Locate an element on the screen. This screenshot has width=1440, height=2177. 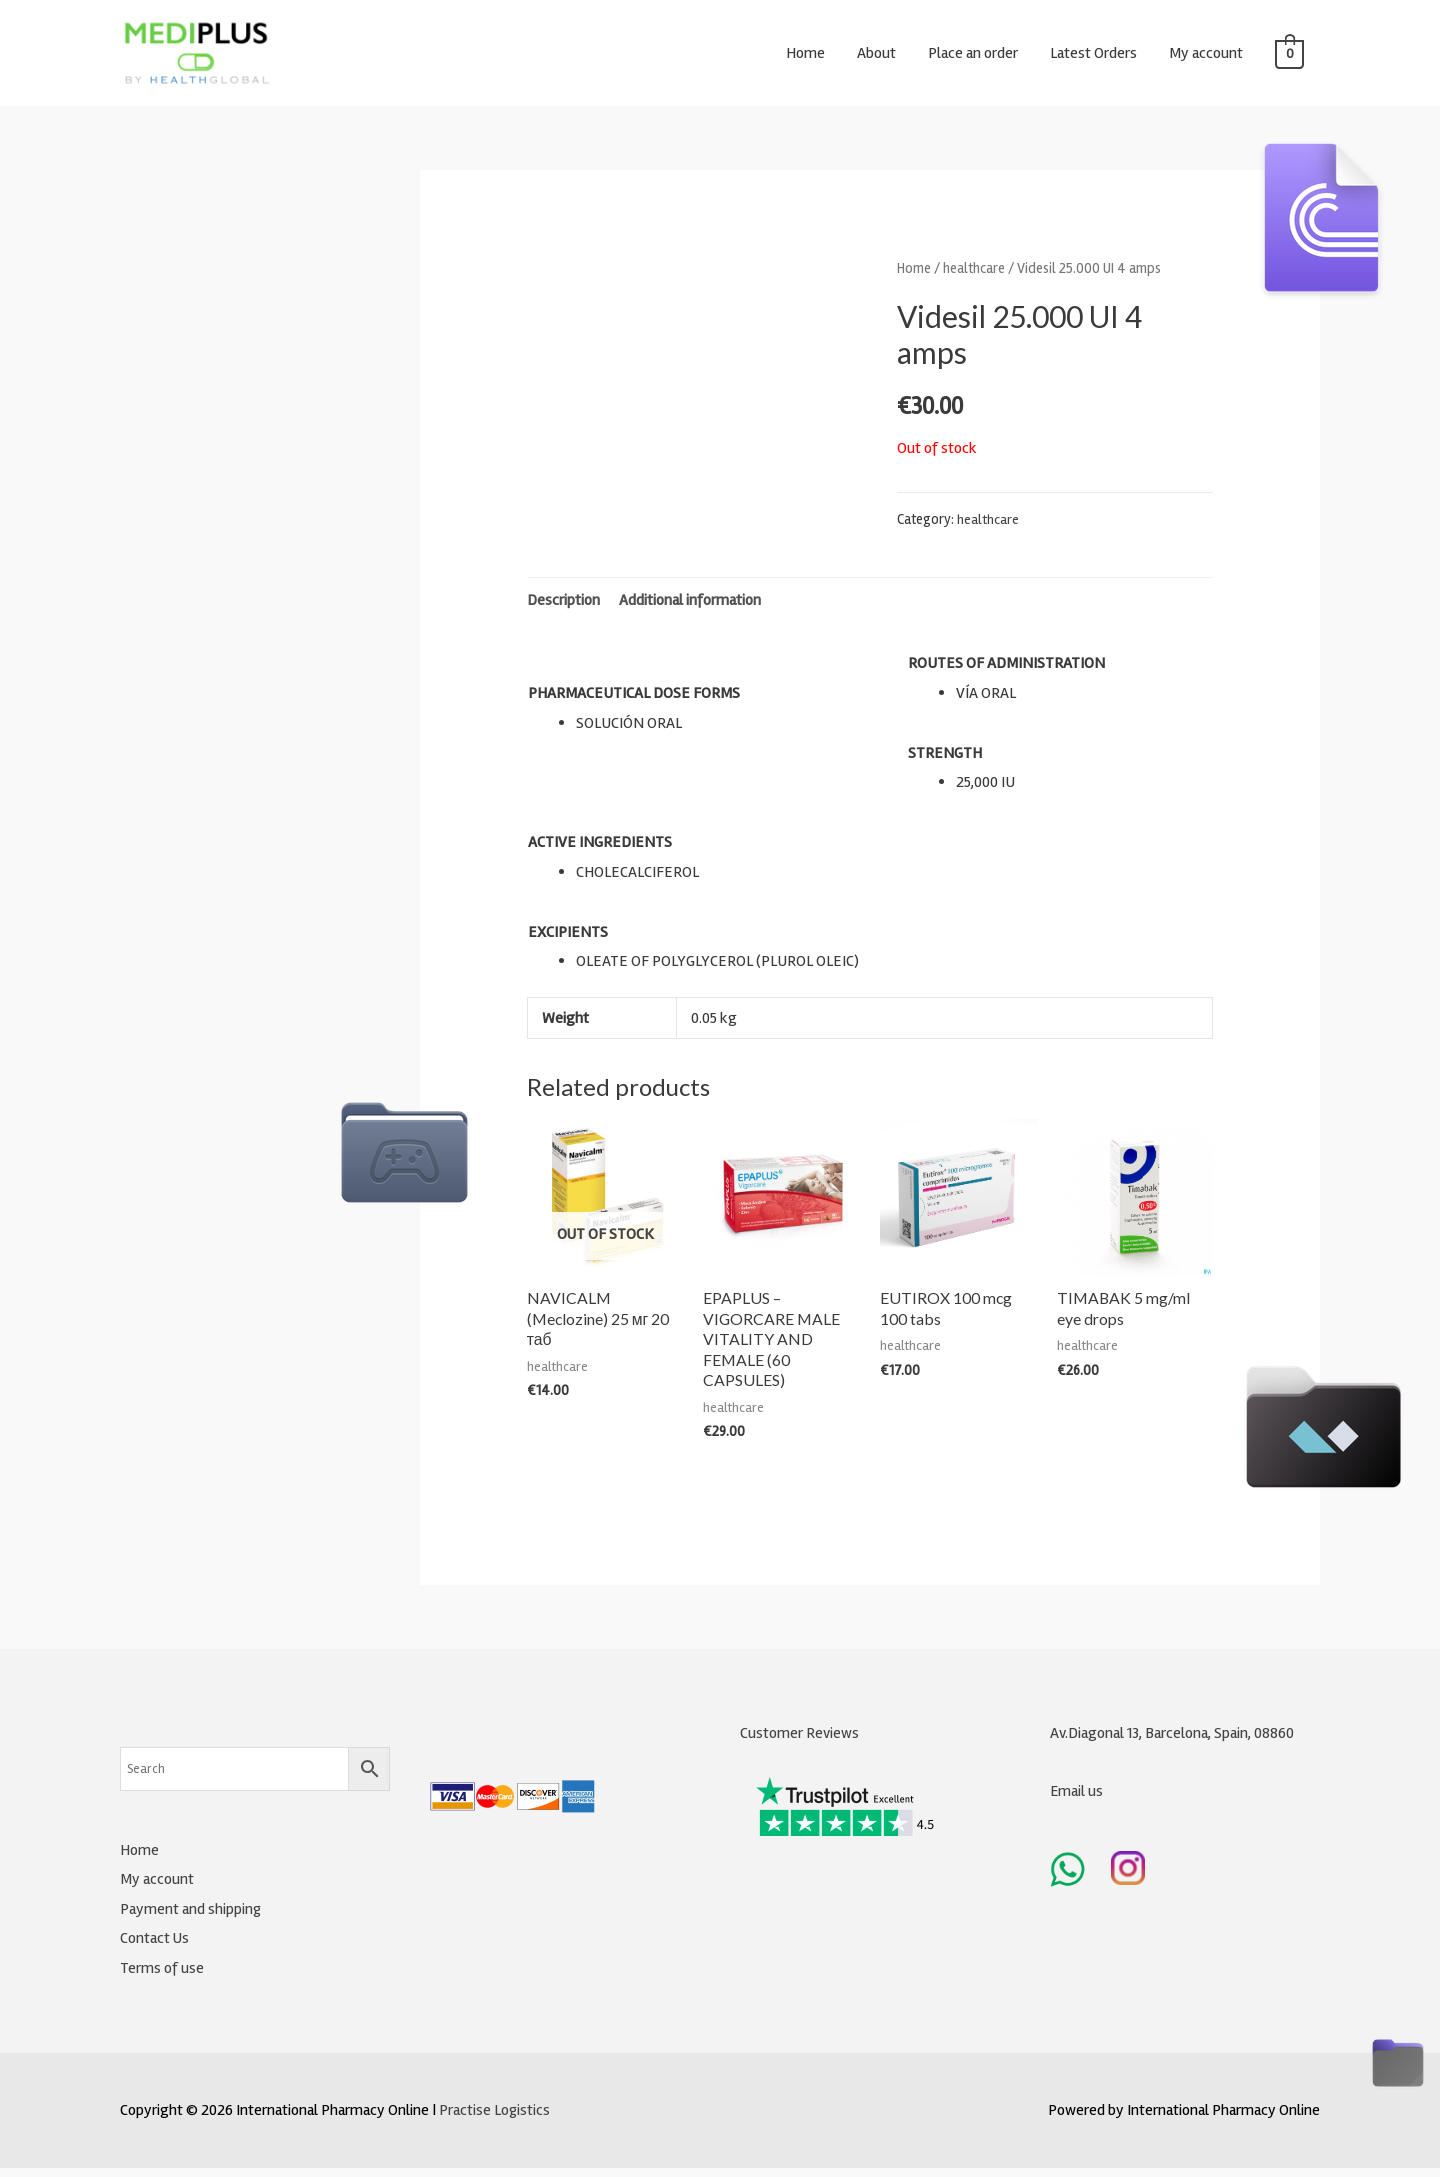
open your games folder is located at coordinates (404, 1152).